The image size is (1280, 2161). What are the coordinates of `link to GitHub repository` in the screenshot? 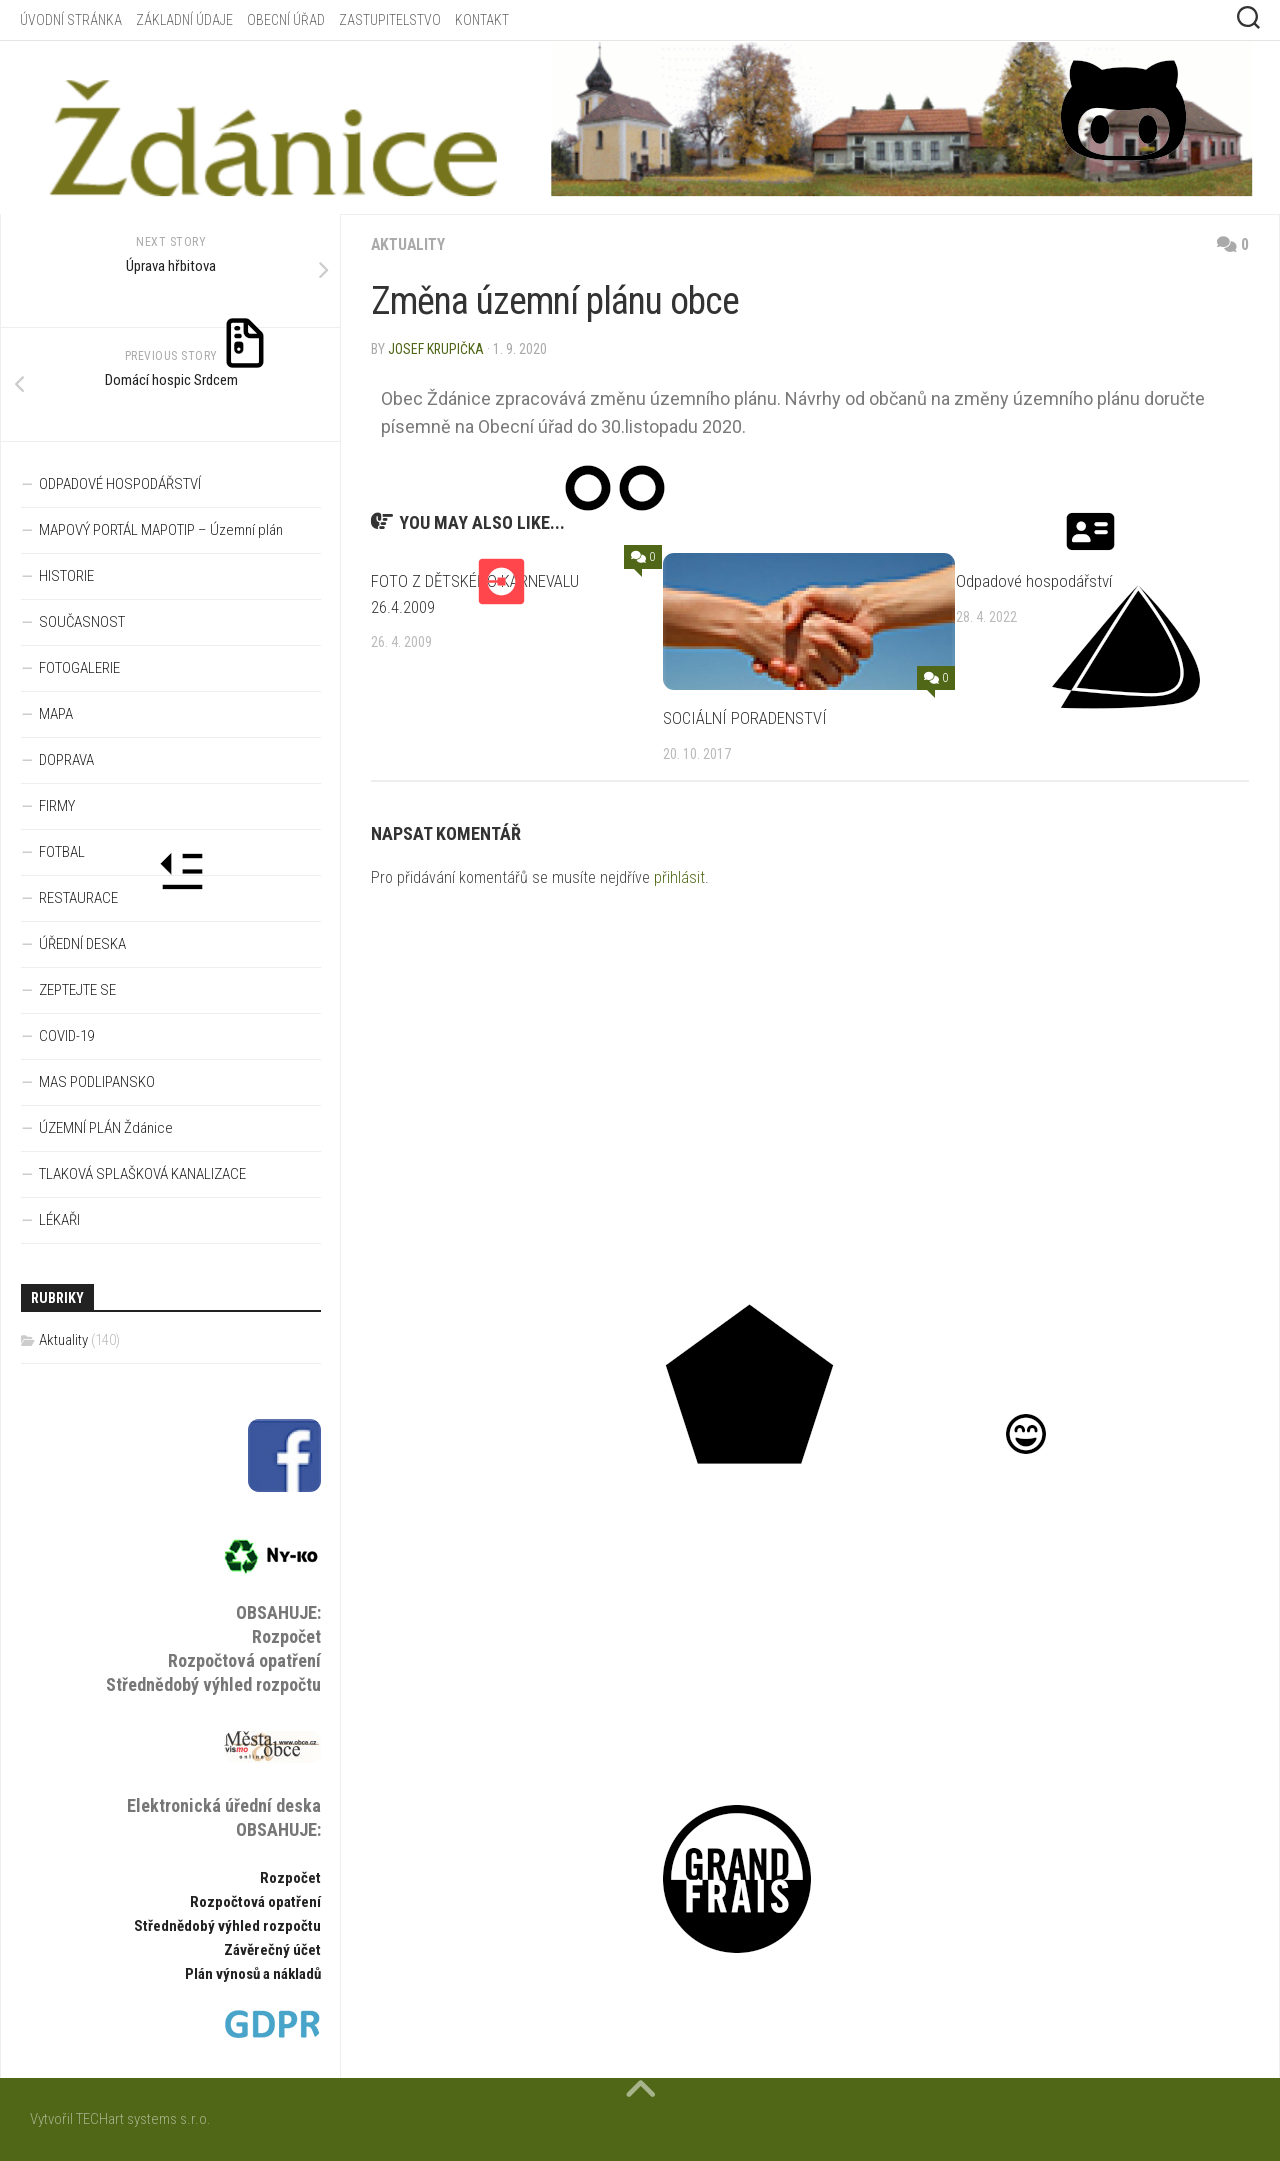 It's located at (1123, 110).